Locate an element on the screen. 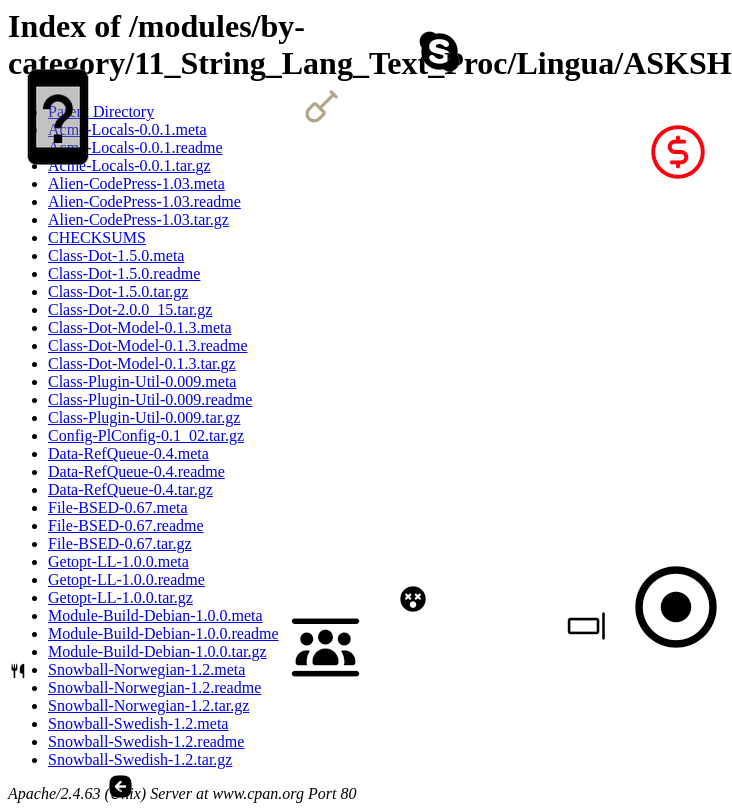 The image size is (732, 811). go back to the previous screen is located at coordinates (120, 786).